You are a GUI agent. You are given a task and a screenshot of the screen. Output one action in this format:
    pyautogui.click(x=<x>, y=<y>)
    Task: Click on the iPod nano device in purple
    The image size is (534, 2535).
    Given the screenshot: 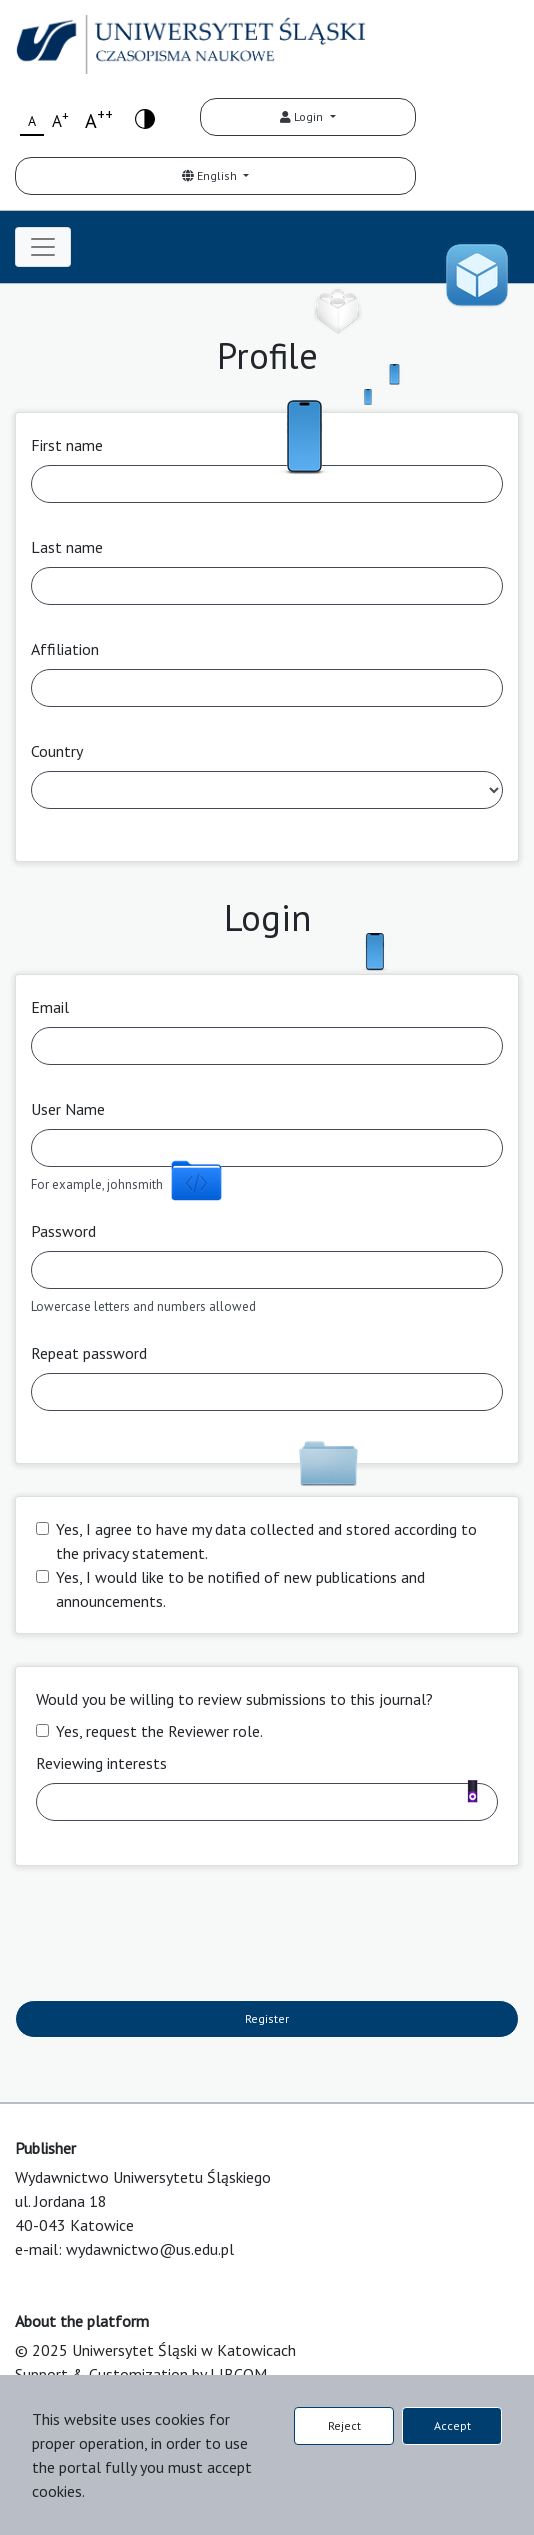 What is the action you would take?
    pyautogui.click(x=472, y=1791)
    